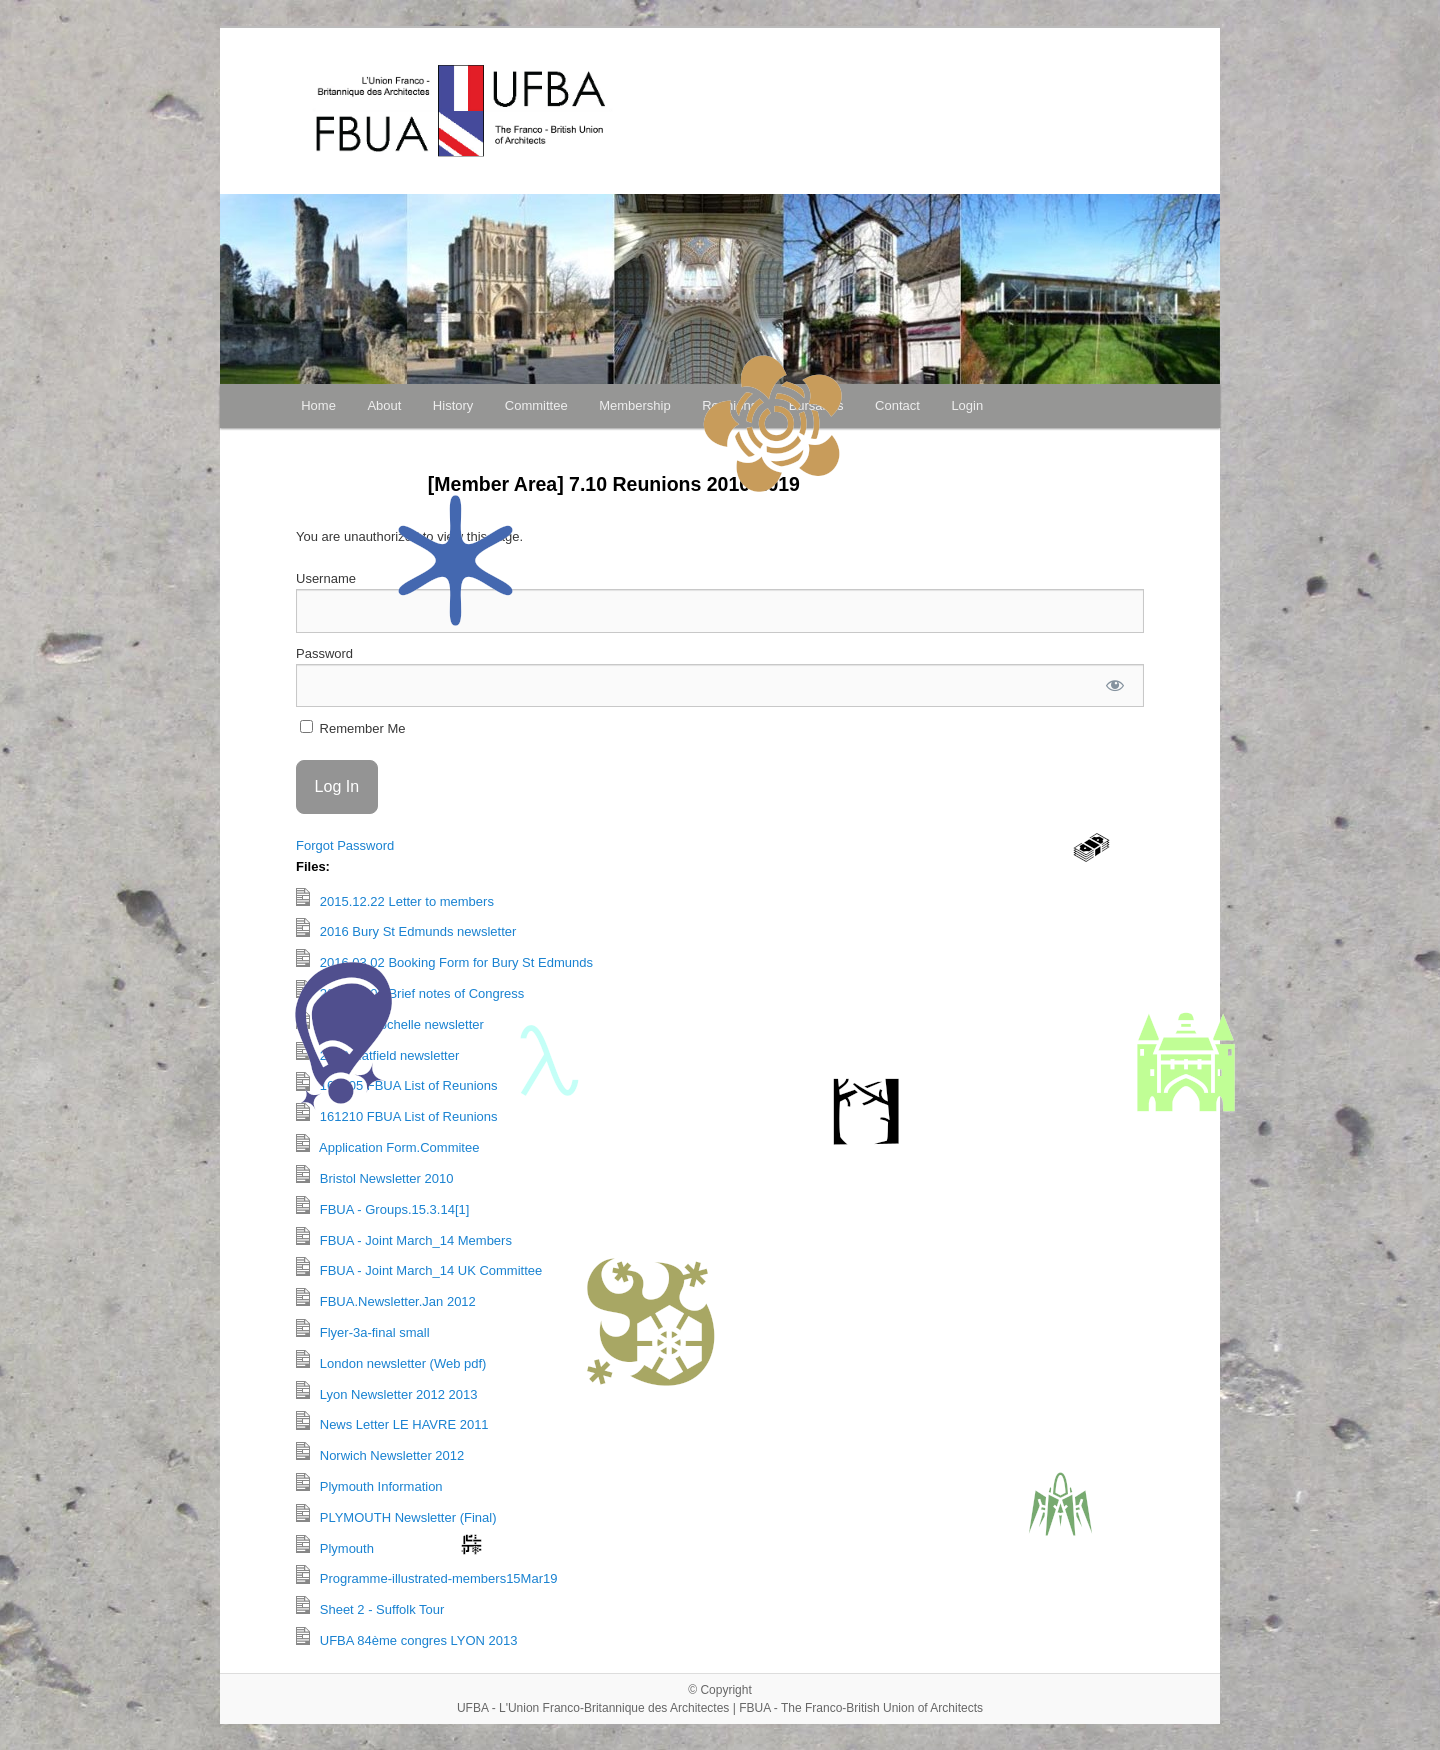 This screenshot has height=1750, width=1440. Describe the element at coordinates (866, 1112) in the screenshot. I see `enter a forest zone or nature area` at that location.